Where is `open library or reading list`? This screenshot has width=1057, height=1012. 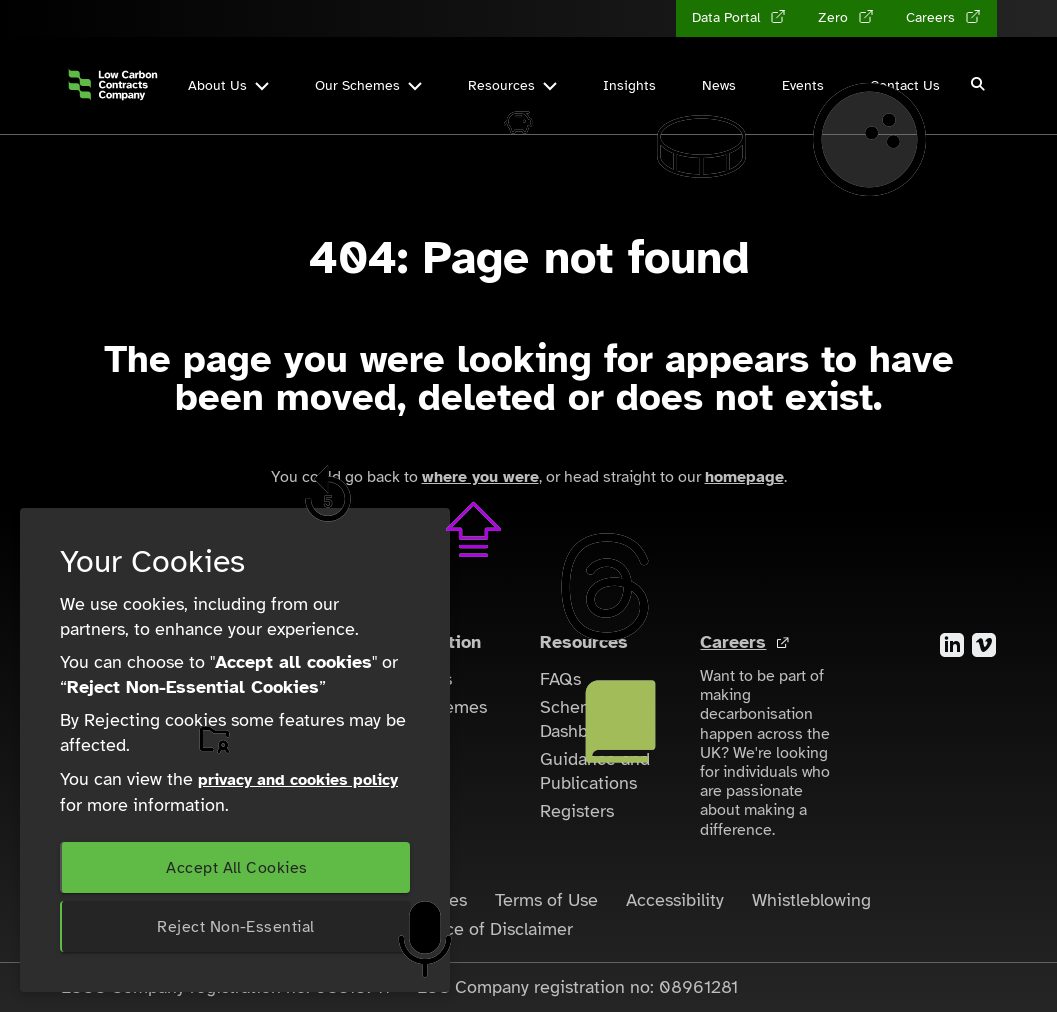
open library or reading list is located at coordinates (620, 721).